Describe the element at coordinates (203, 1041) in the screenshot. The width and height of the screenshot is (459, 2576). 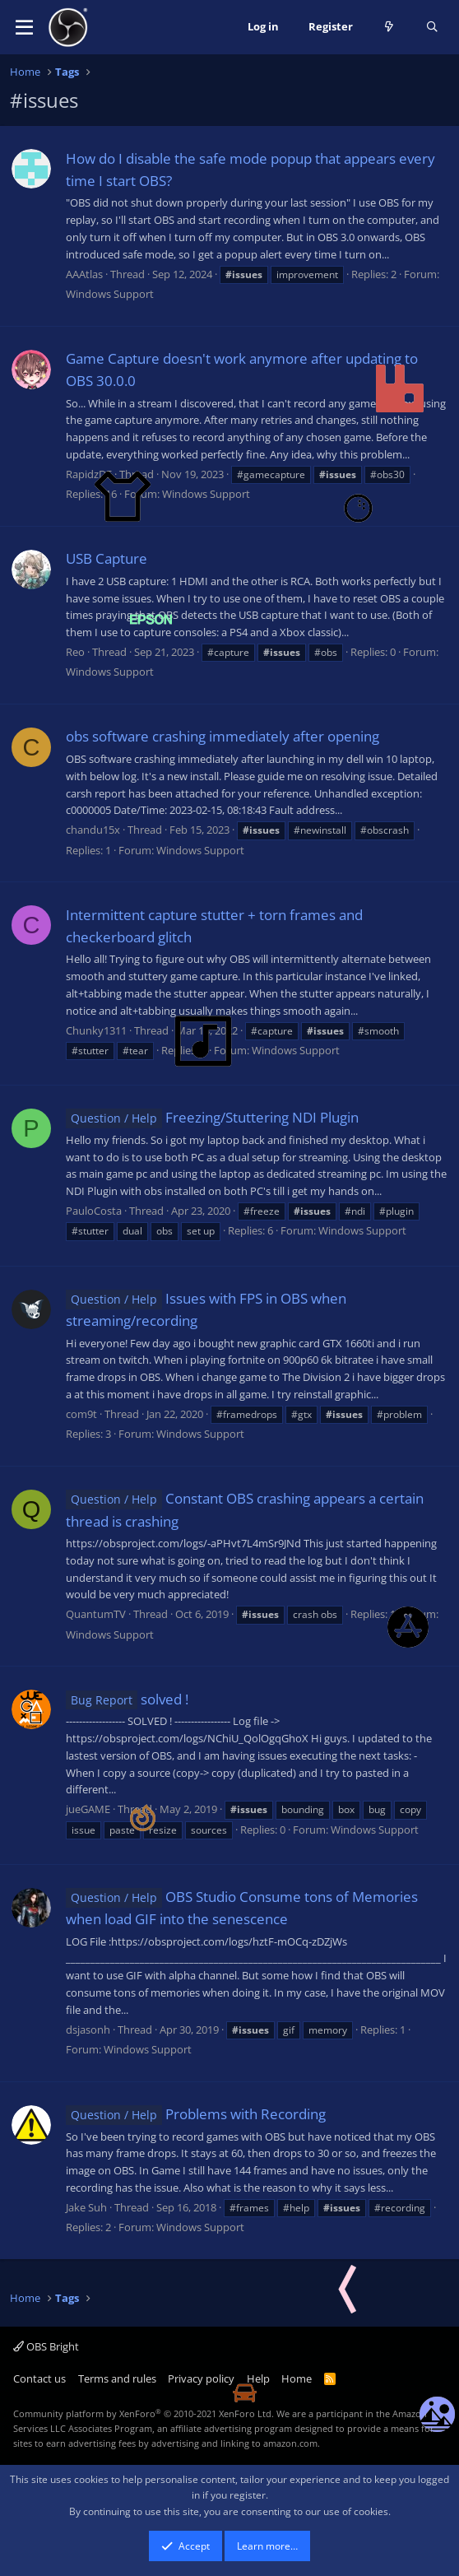
I see `open music video player` at that location.